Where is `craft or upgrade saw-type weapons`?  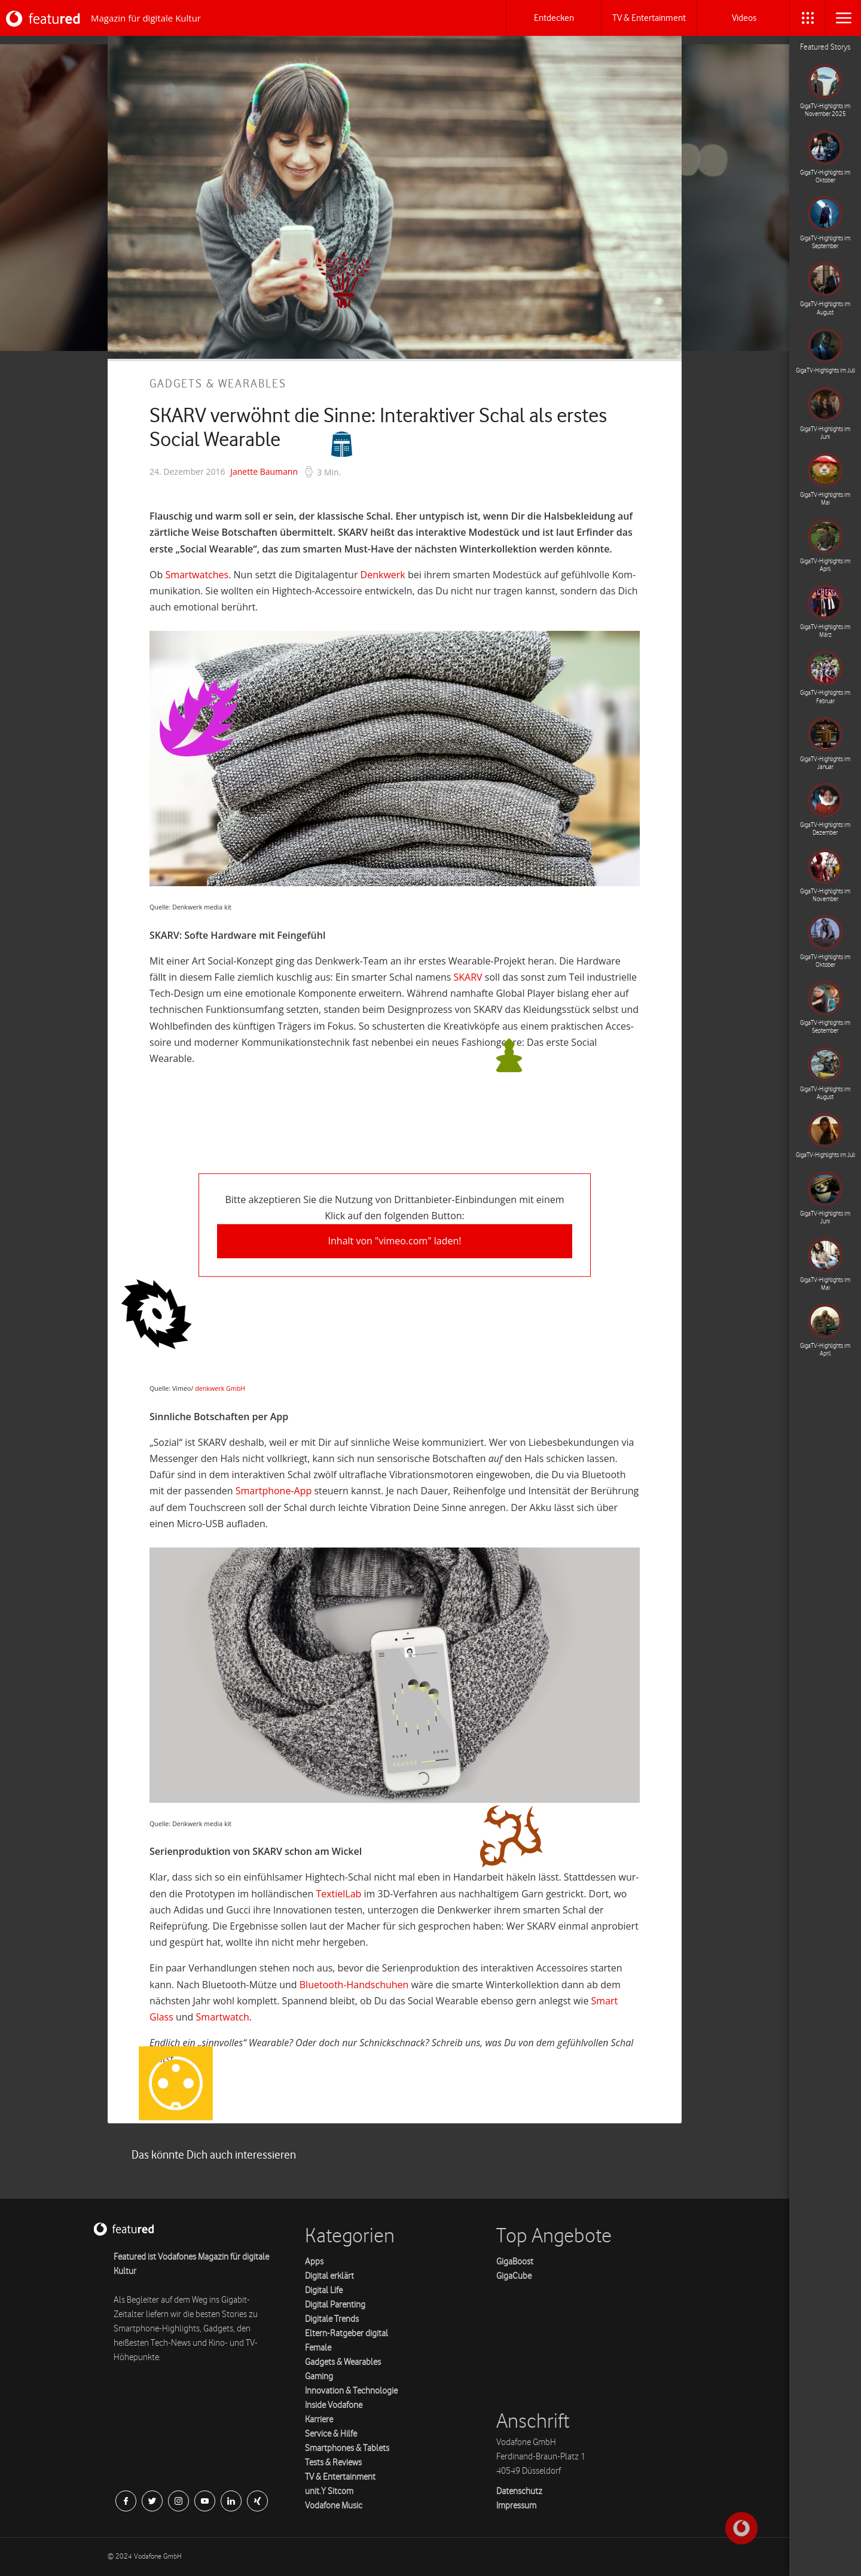 craft or upgrade saw-type weapons is located at coordinates (157, 1314).